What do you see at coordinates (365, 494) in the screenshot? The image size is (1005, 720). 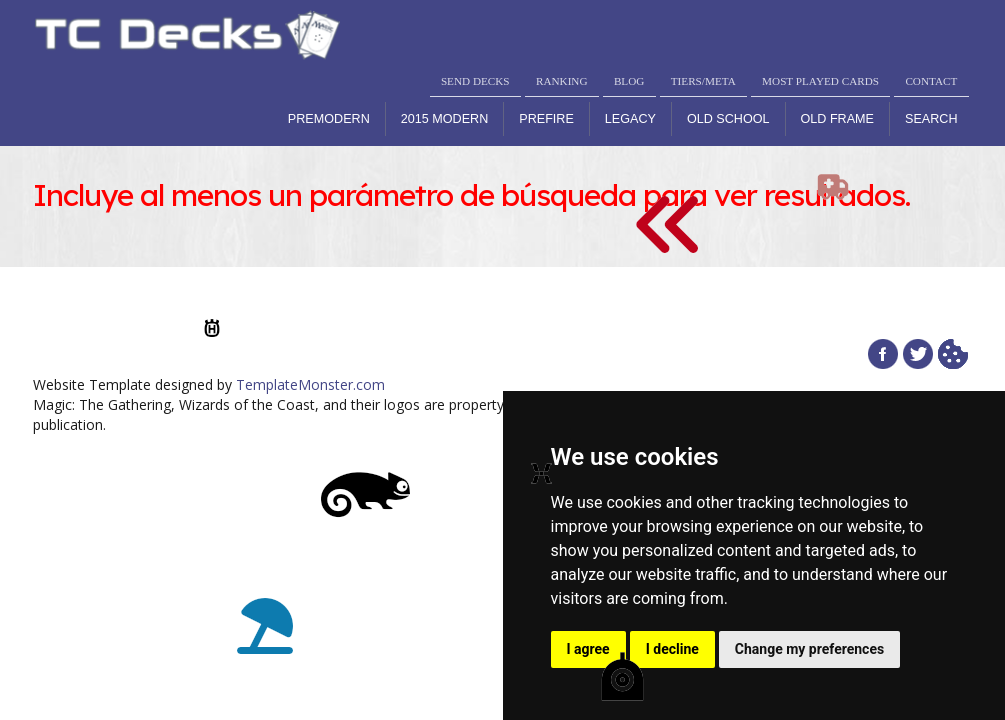 I see `SUSE Linux brand logo` at bounding box center [365, 494].